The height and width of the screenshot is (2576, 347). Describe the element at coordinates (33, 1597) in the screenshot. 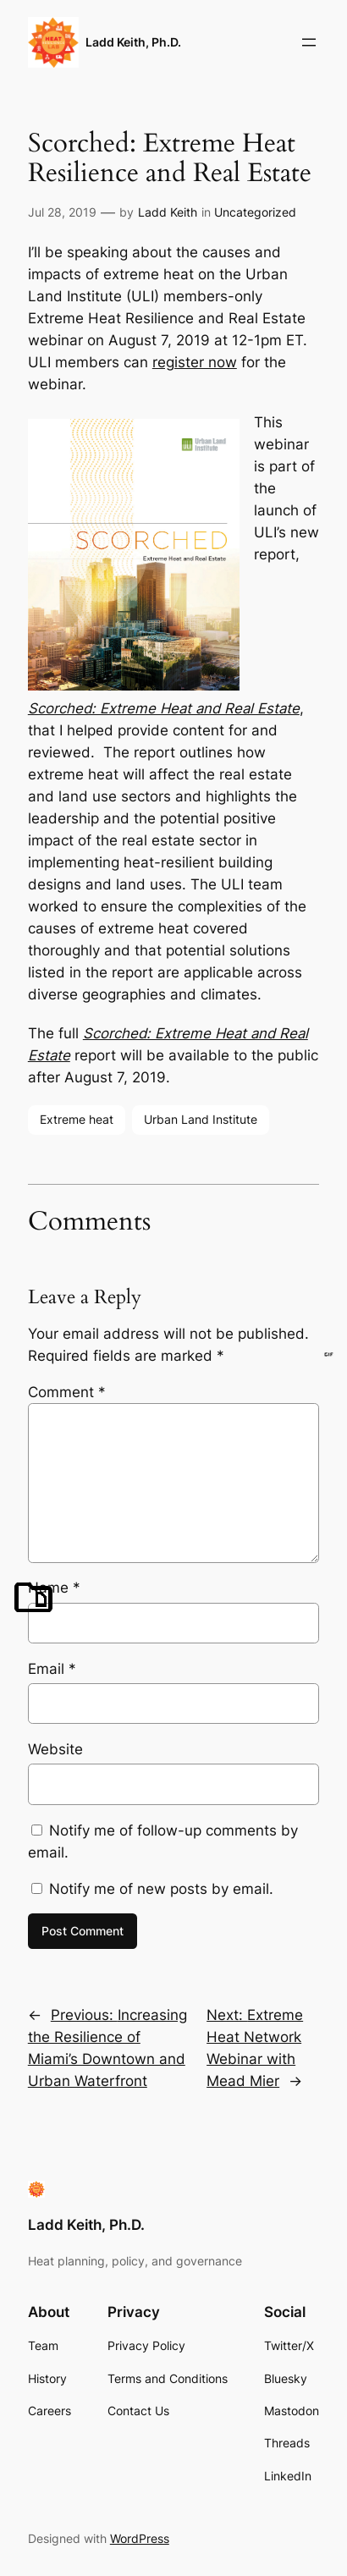

I see `access saved code snippets` at that location.